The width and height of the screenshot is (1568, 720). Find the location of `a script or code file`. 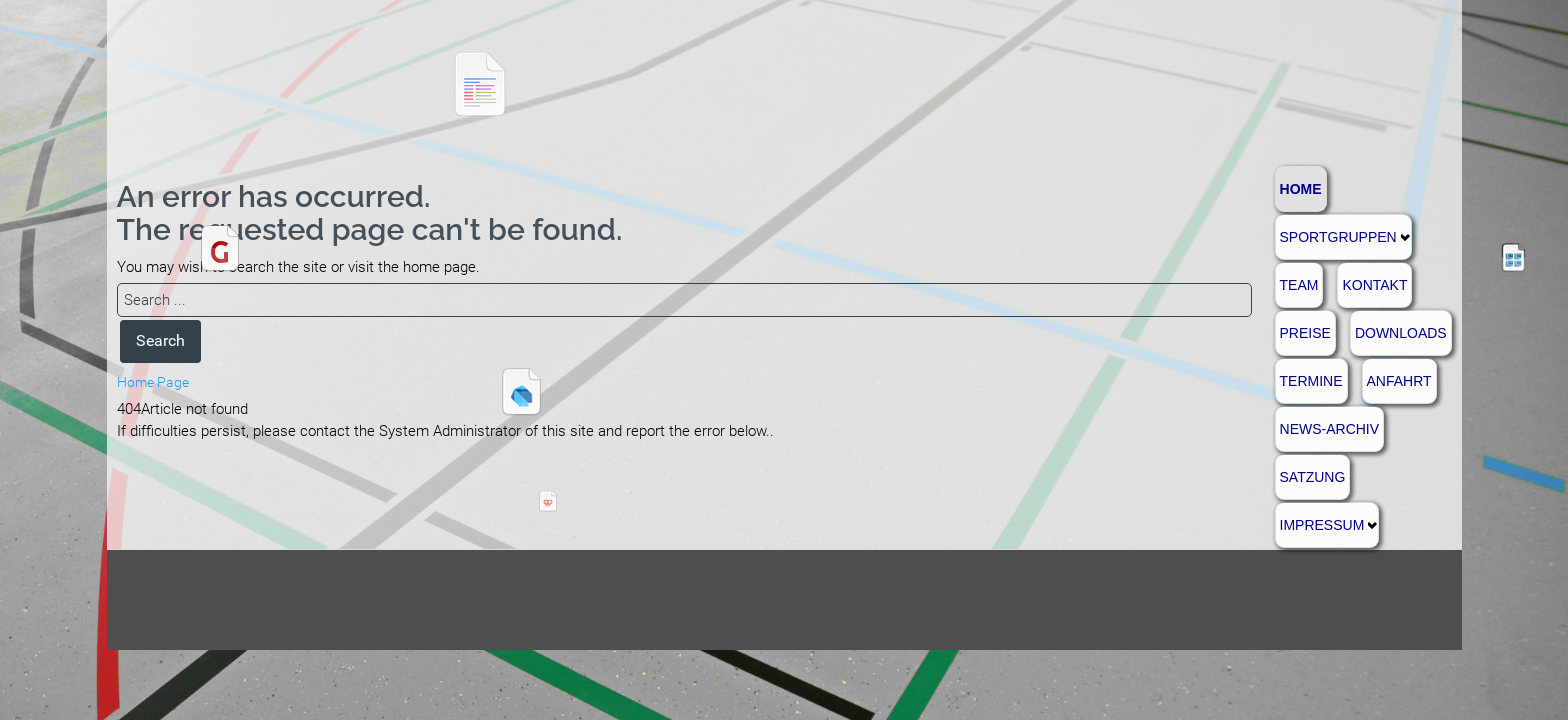

a script or code file is located at coordinates (480, 84).